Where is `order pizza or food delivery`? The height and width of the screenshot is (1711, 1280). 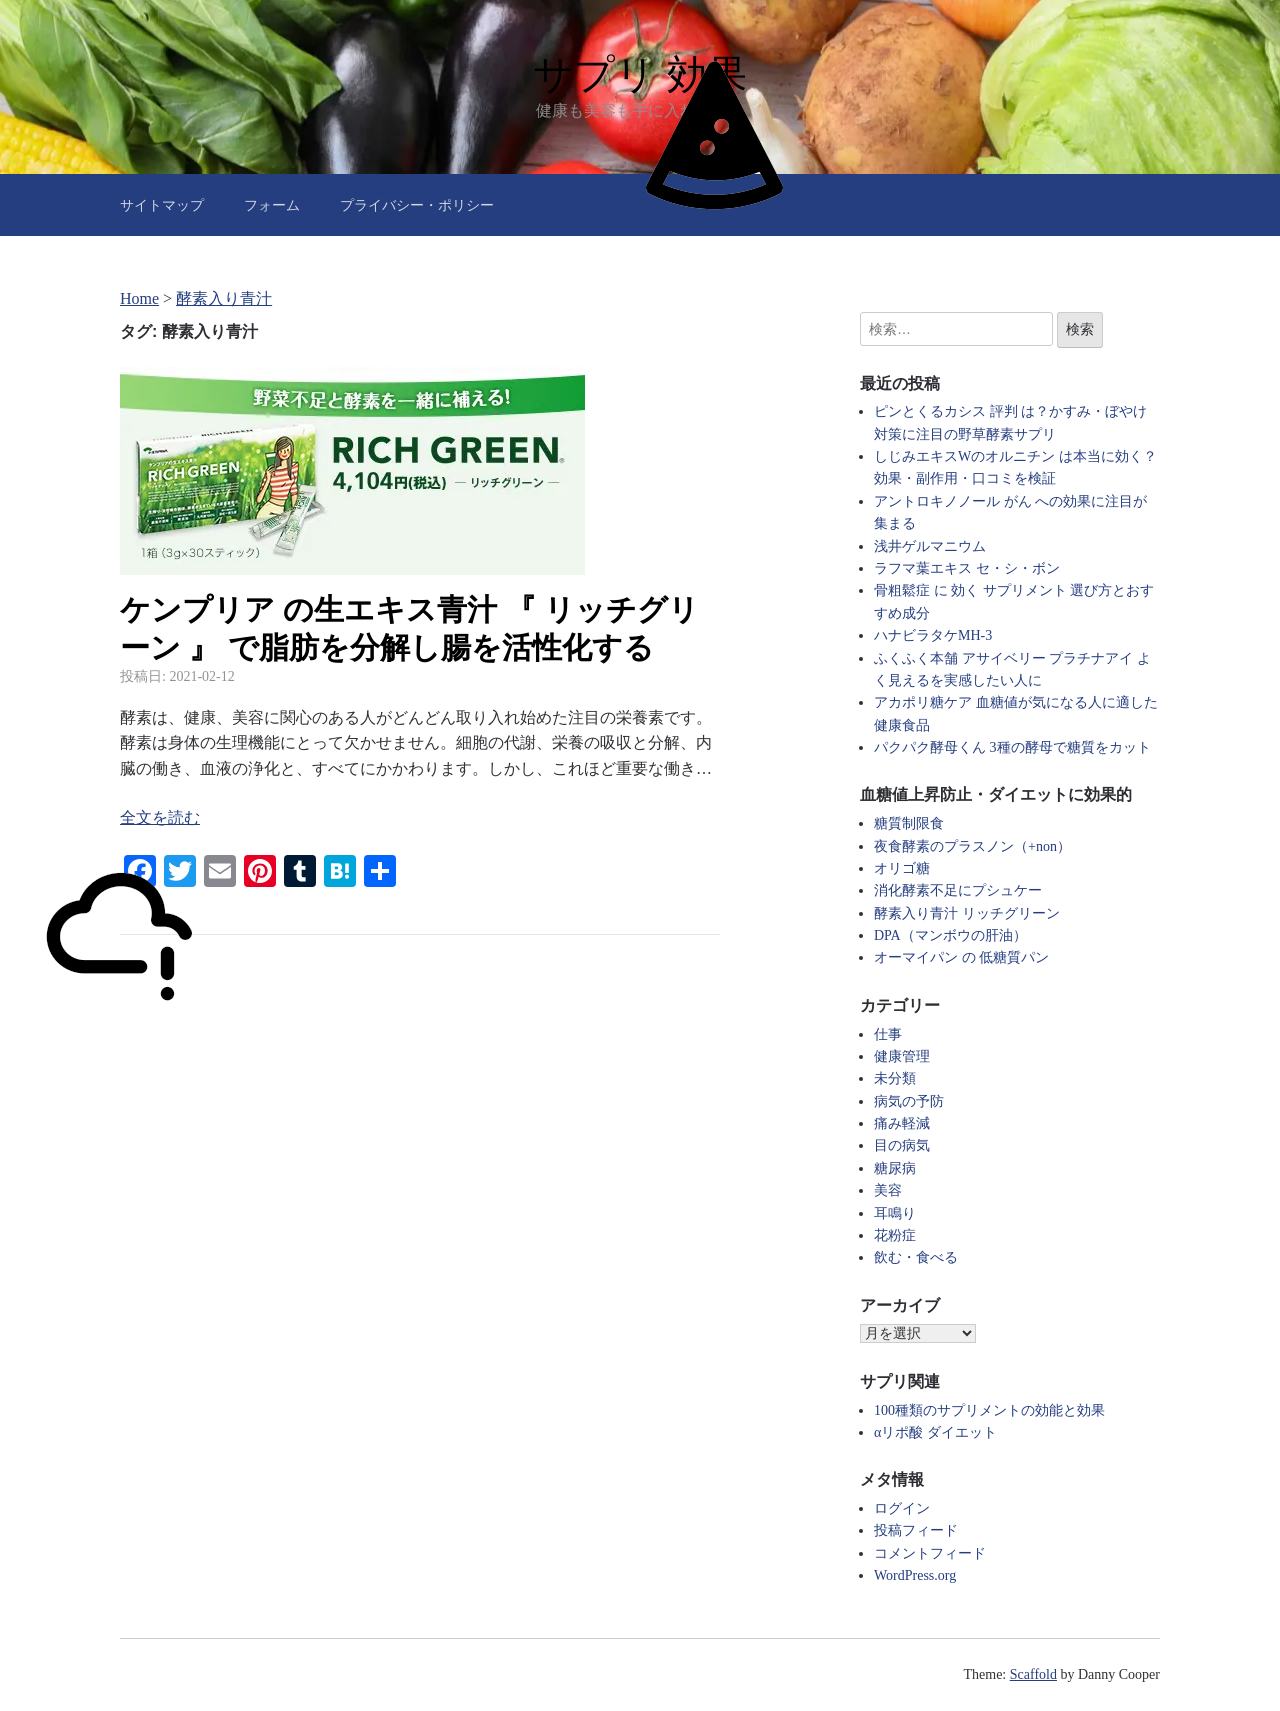 order pizza or food delivery is located at coordinates (714, 133).